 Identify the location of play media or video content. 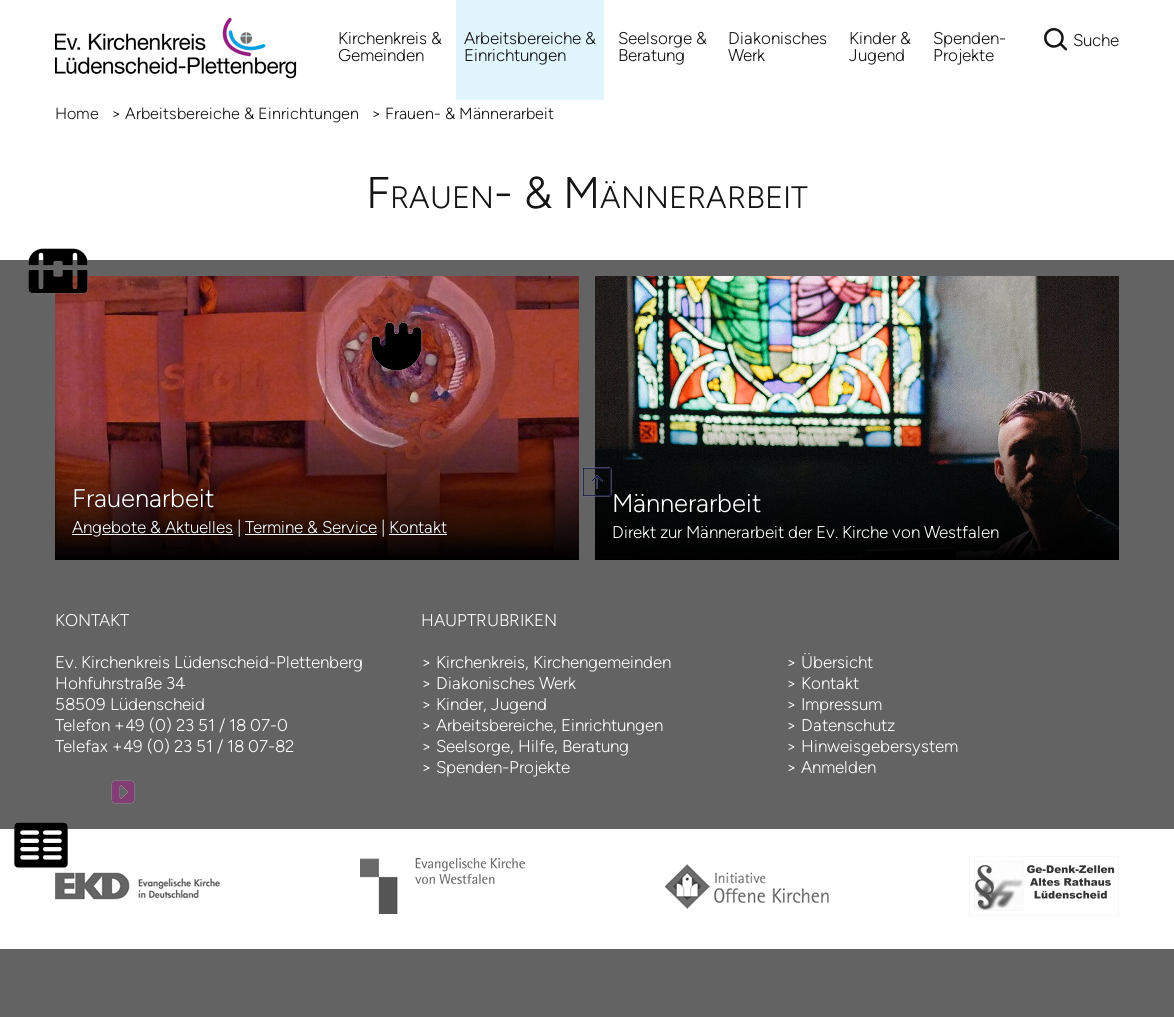
(123, 792).